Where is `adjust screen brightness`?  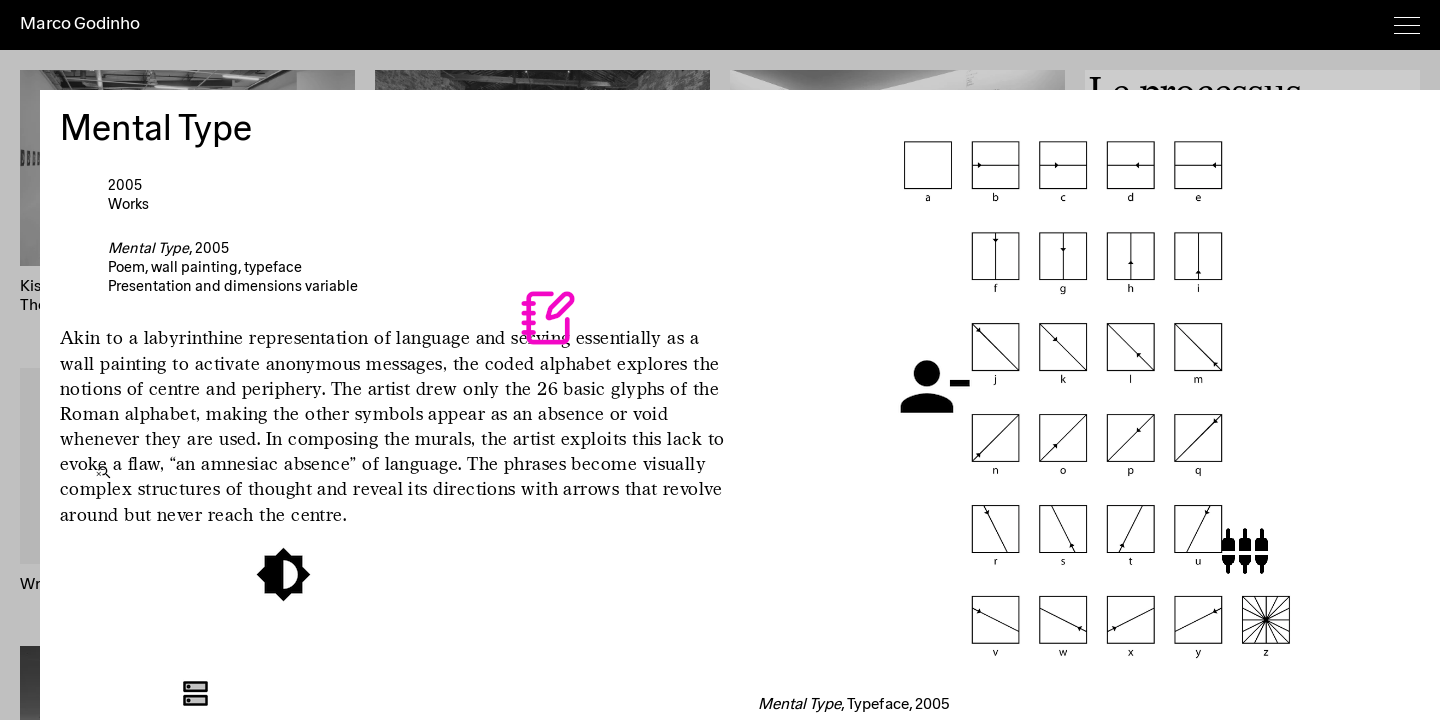 adjust screen brightness is located at coordinates (283, 574).